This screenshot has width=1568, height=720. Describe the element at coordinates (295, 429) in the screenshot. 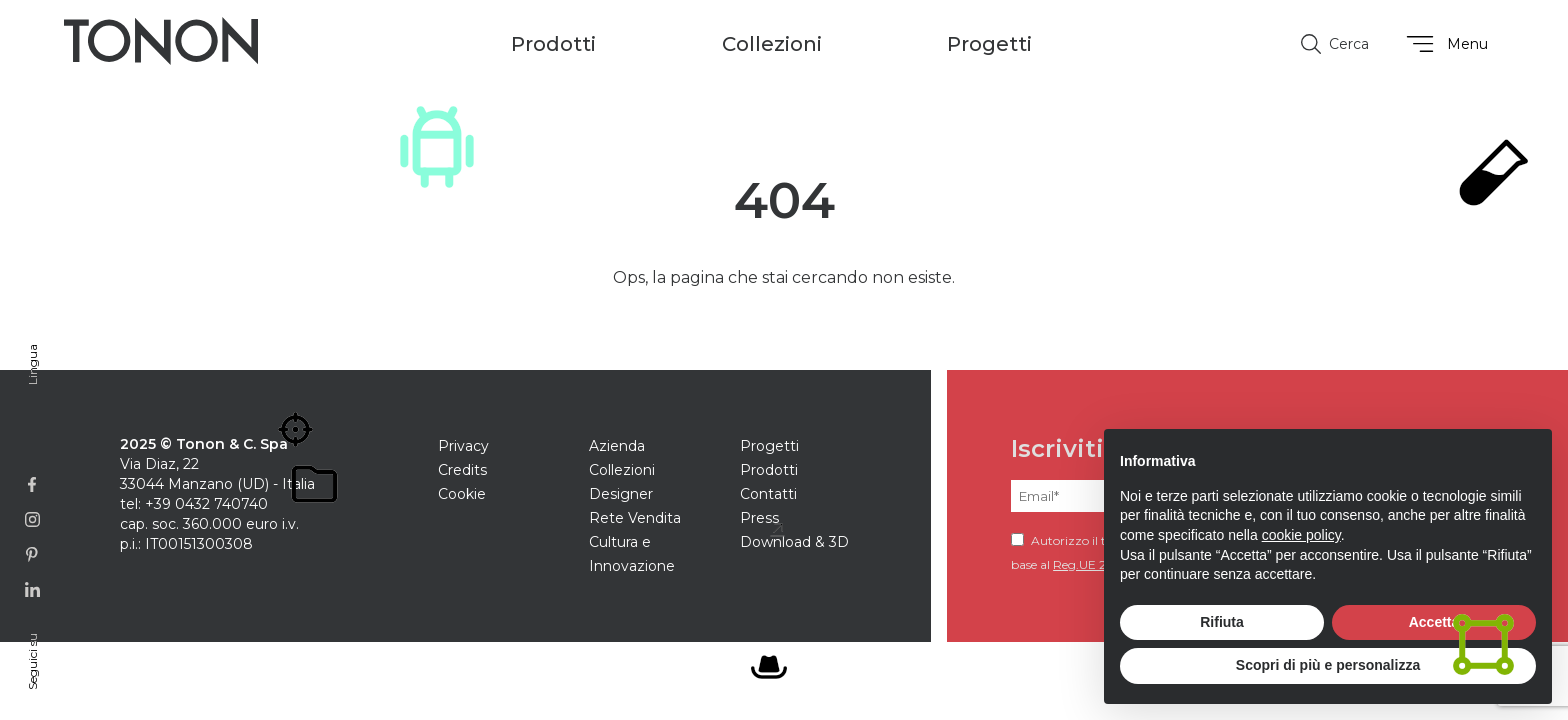

I see `center map on current location` at that location.